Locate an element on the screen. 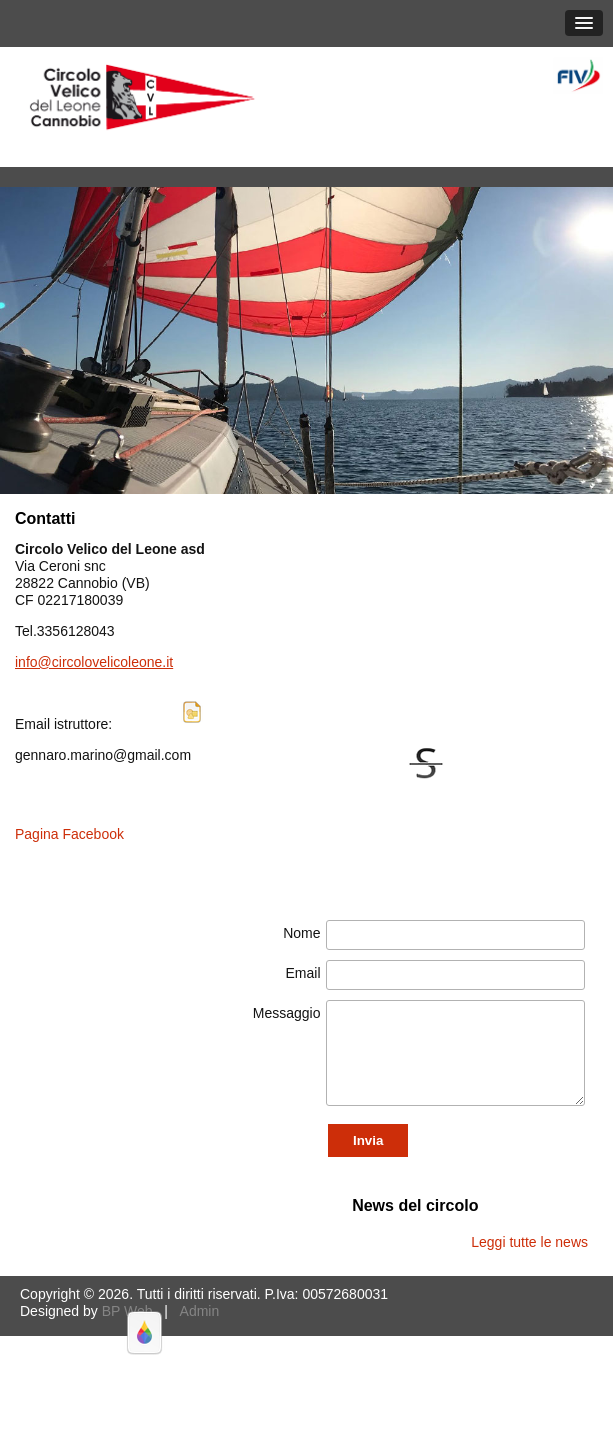 The height and width of the screenshot is (1436, 613). apply strikethrough formatting to selected text is located at coordinates (426, 764).